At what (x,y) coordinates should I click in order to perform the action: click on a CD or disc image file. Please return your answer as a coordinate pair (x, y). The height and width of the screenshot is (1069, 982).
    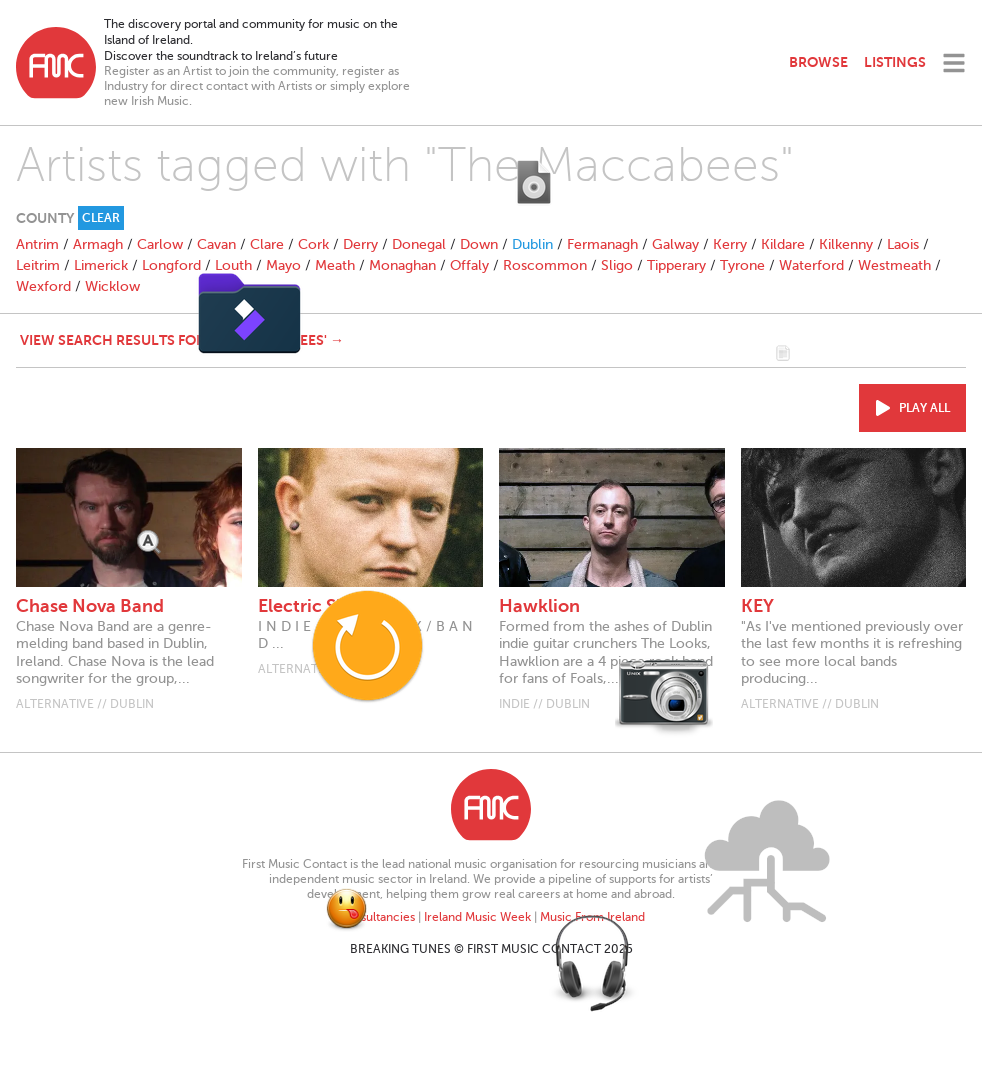
    Looking at the image, I should click on (534, 183).